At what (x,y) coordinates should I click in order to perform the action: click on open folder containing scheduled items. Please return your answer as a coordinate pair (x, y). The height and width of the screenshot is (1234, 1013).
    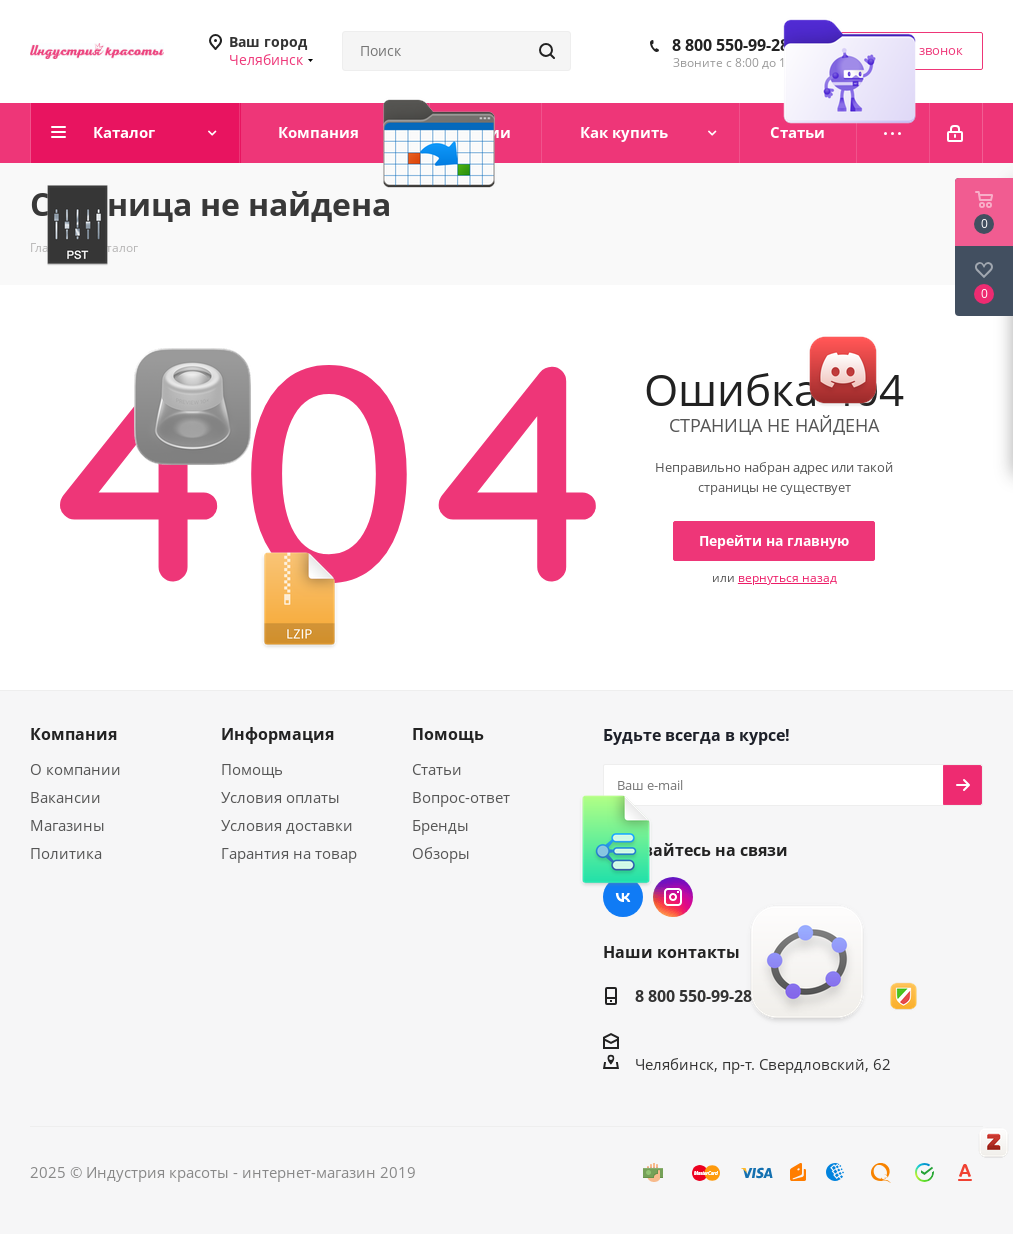
    Looking at the image, I should click on (438, 146).